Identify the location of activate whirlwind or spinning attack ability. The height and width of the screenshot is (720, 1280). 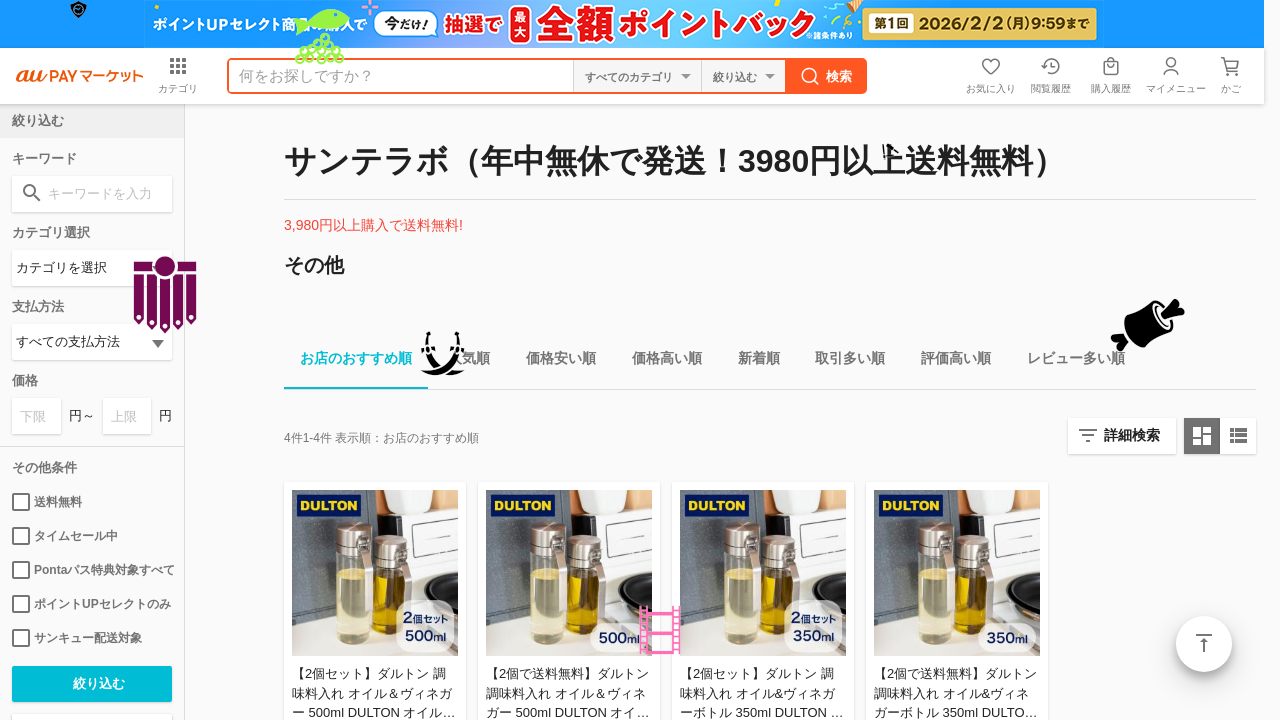
(442, 353).